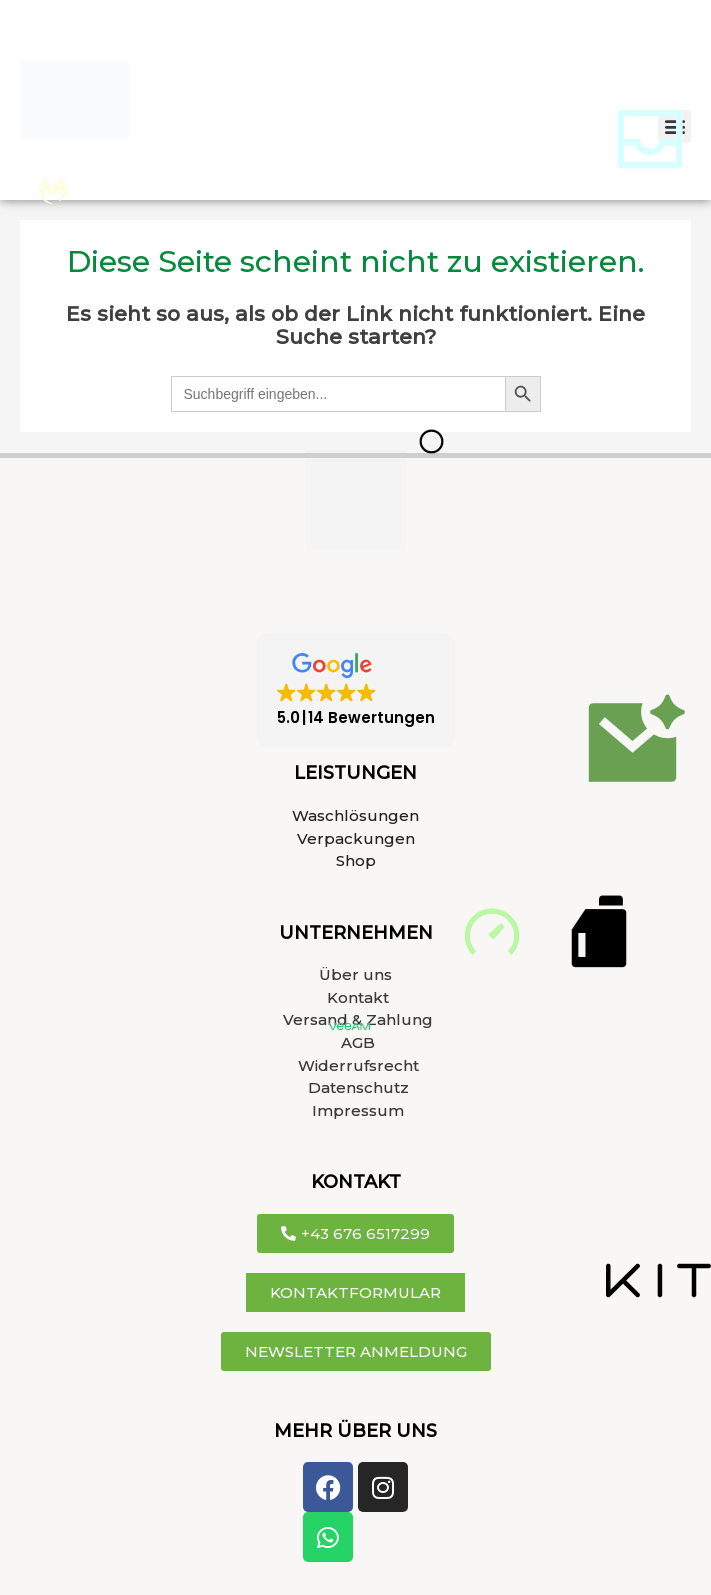  Describe the element at coordinates (53, 191) in the screenshot. I see `open malwarebytes antivirus software` at that location.